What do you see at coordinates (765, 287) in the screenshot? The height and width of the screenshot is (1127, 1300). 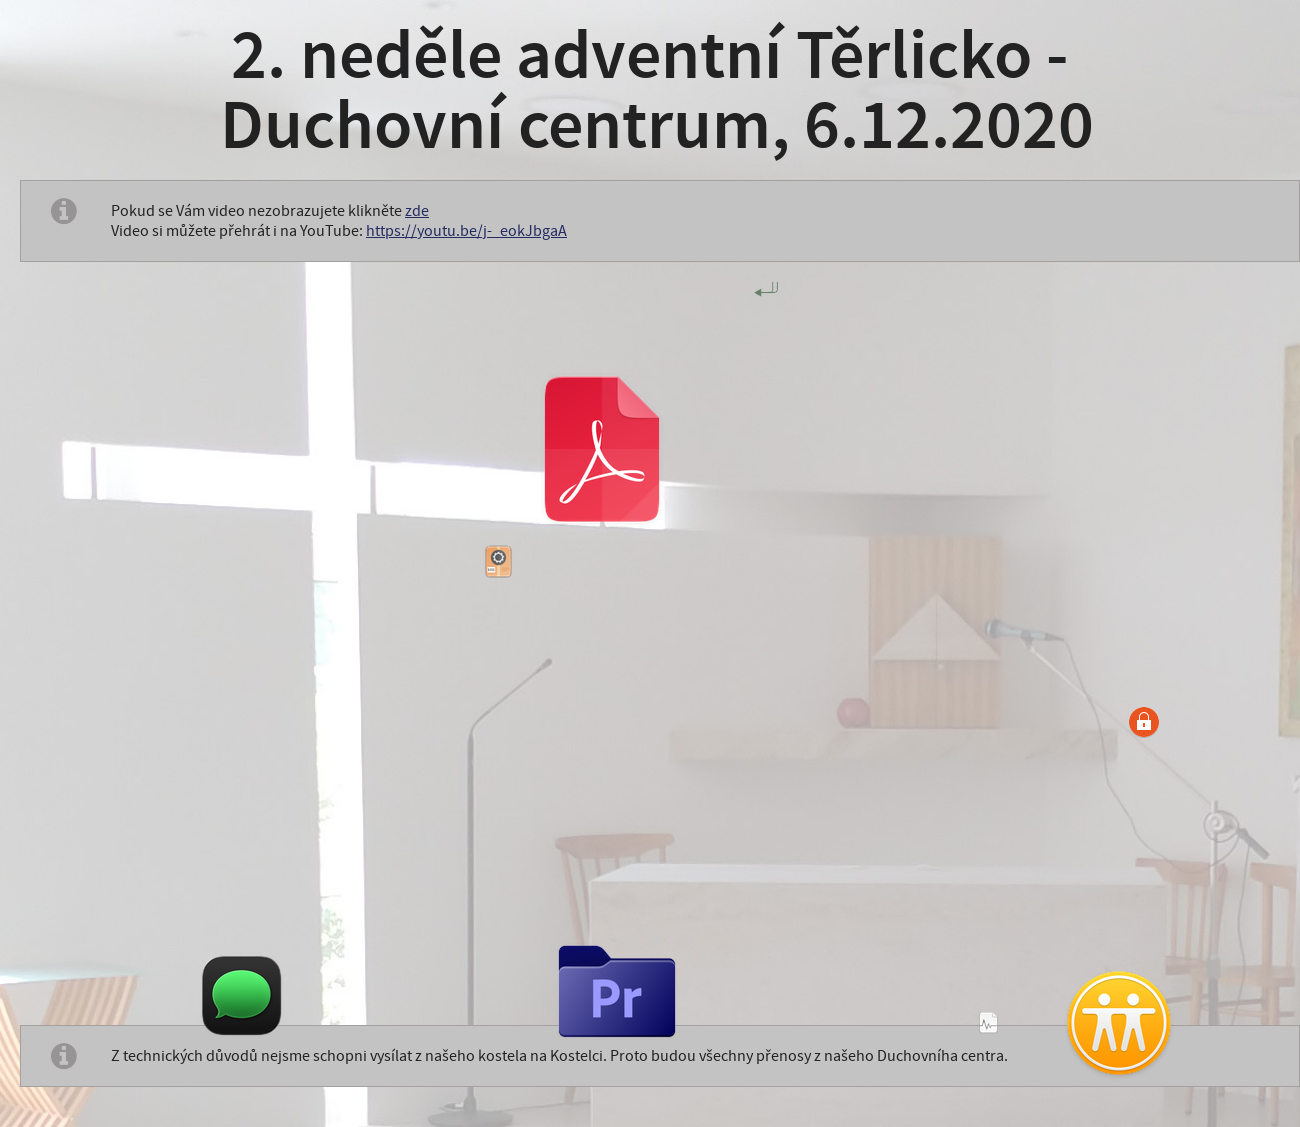 I see `reply to all recipients of an email` at bounding box center [765, 287].